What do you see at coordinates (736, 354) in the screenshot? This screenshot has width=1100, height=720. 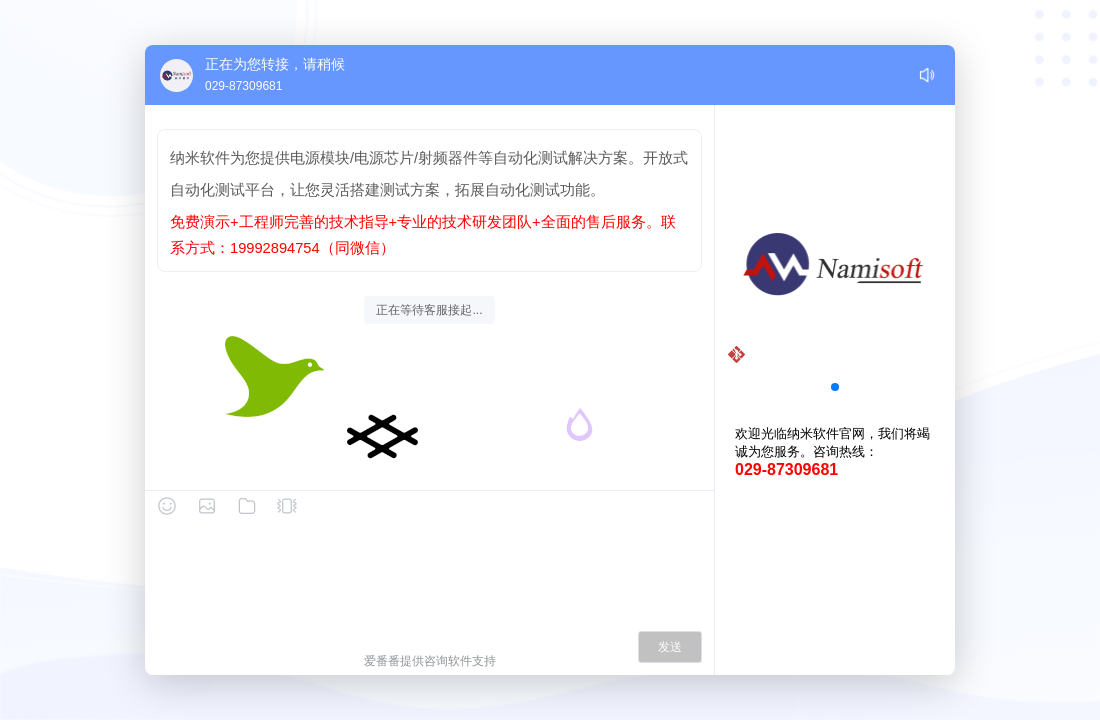 I see `open git for windows application` at bounding box center [736, 354].